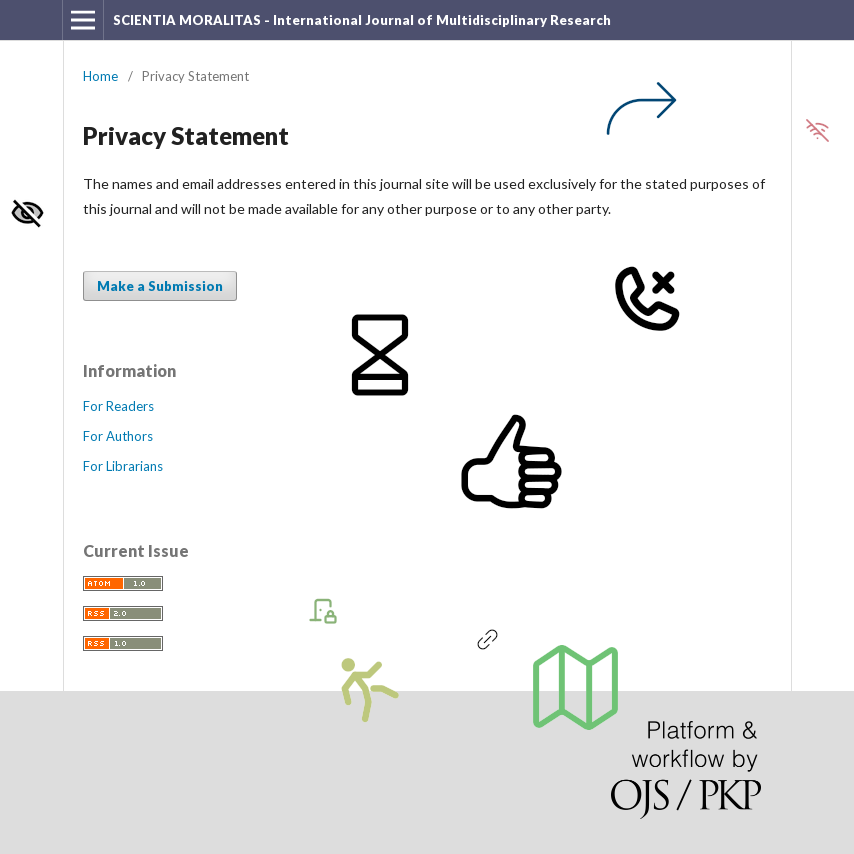 This screenshot has height=854, width=854. Describe the element at coordinates (487, 639) in the screenshot. I see `copy or share a link` at that location.